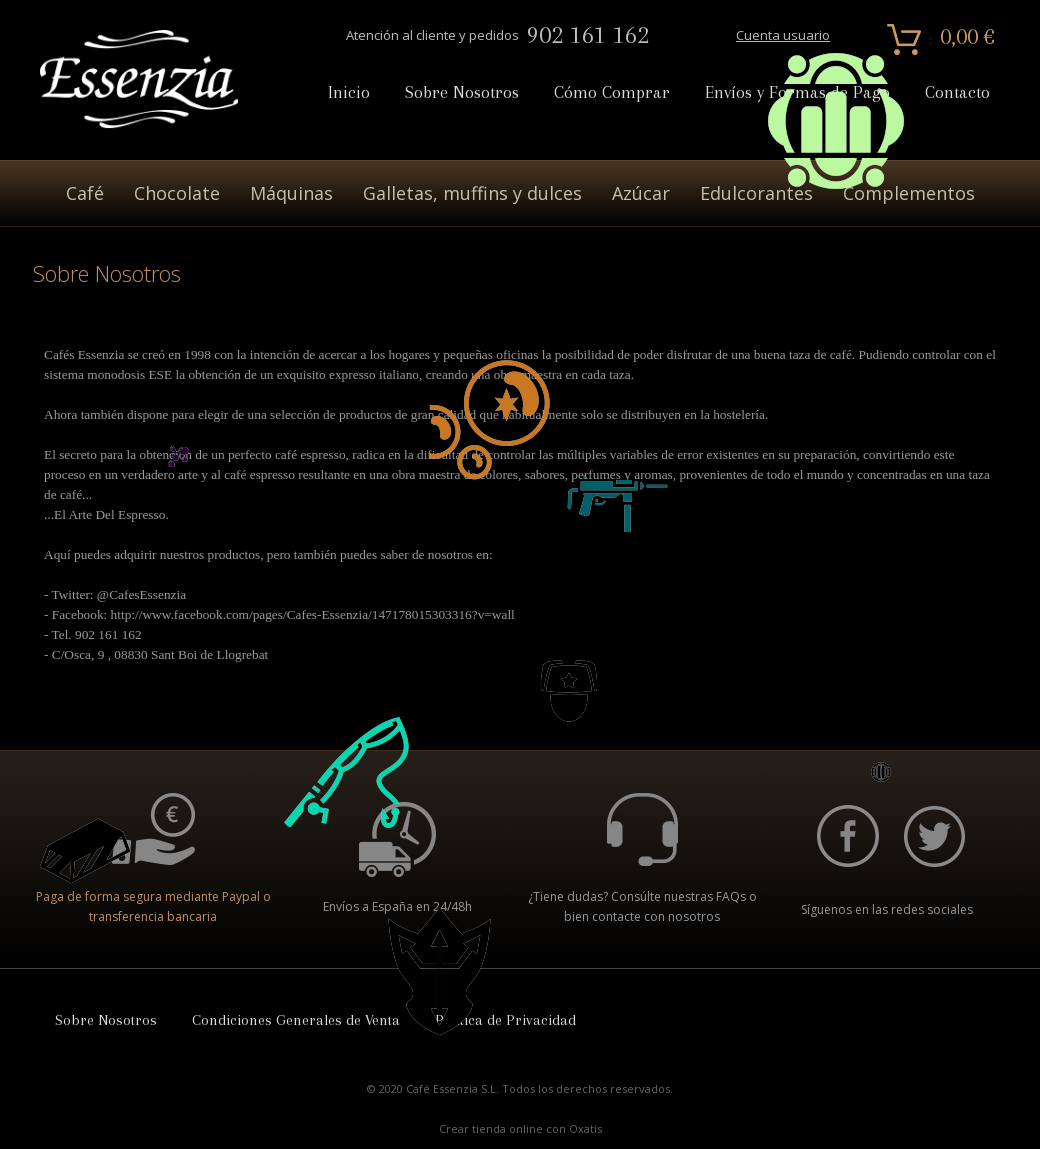 Image resolution: width=1040 pixels, height=1149 pixels. I want to click on dragon ball collectible items in a game interface, so click(489, 420).